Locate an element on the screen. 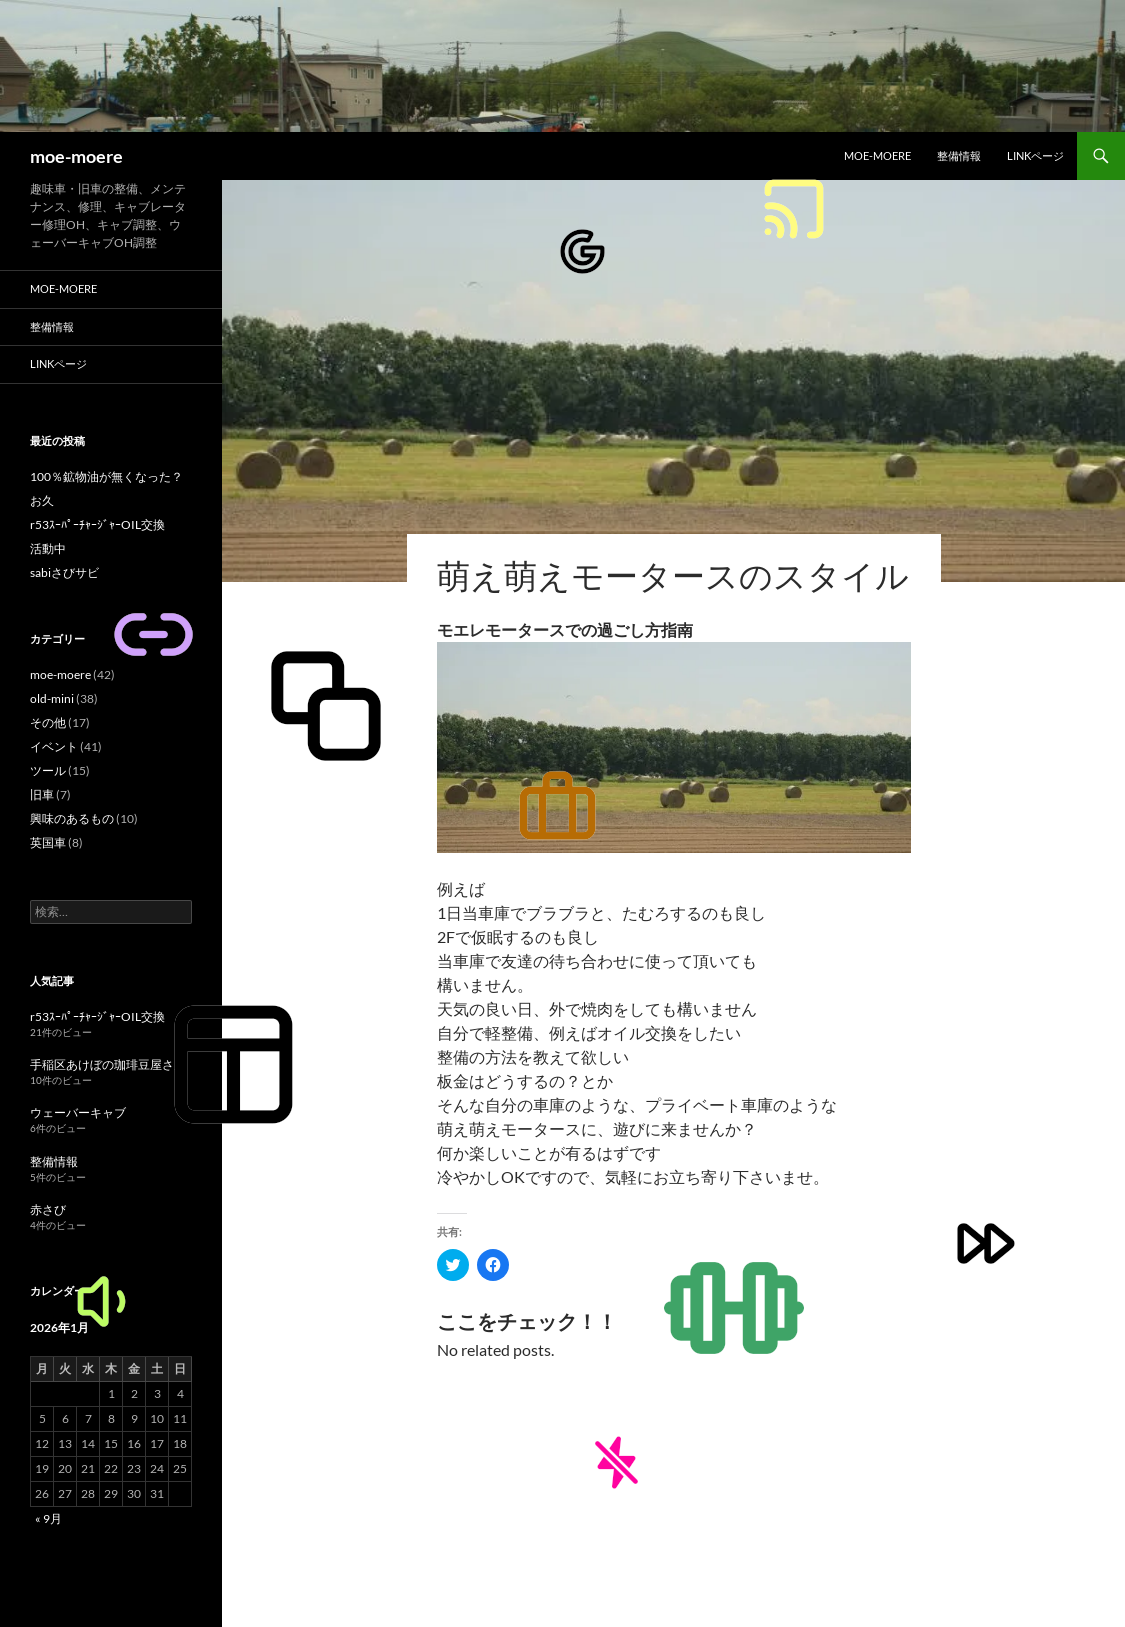 The width and height of the screenshot is (1125, 1627). copy to clipboard is located at coordinates (326, 706).